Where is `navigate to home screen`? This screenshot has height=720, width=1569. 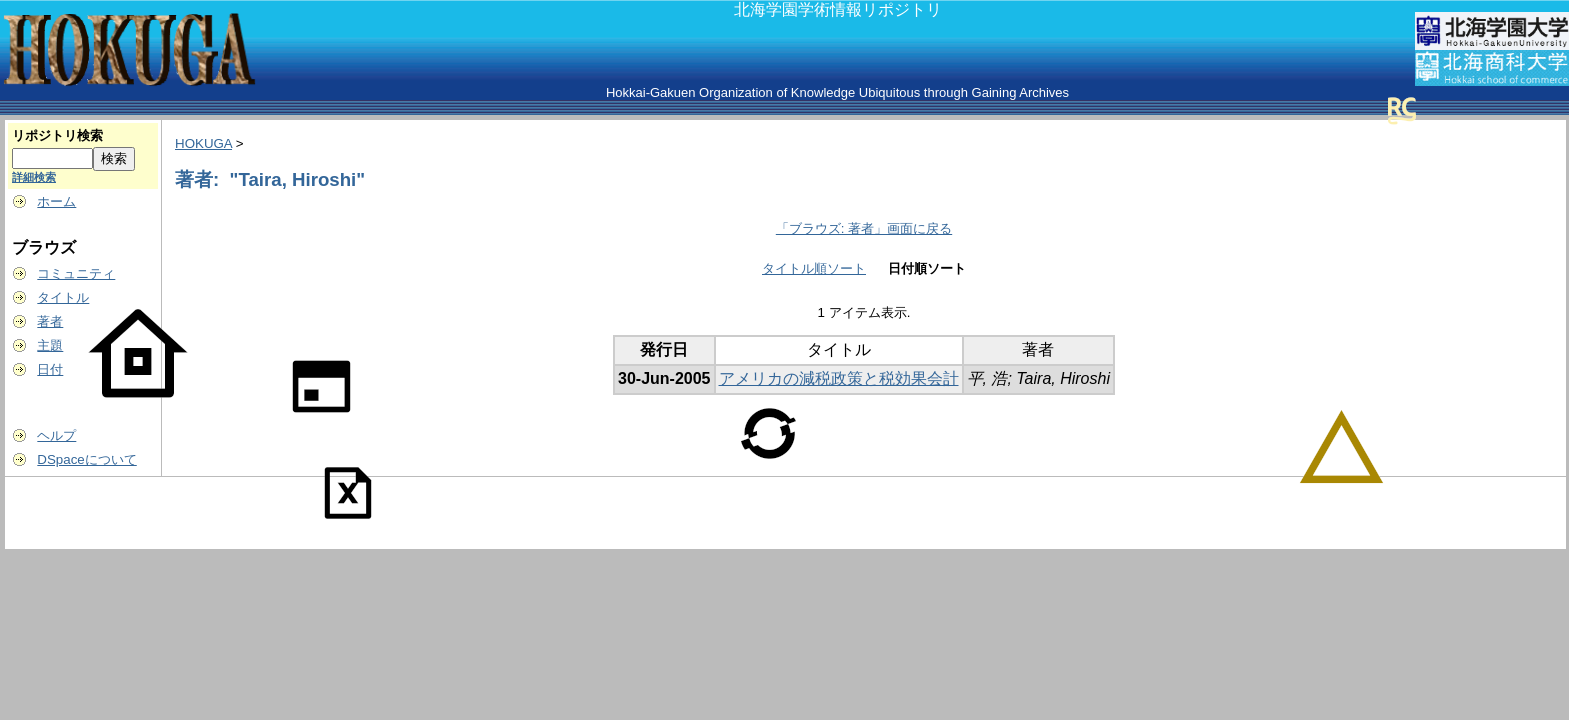 navigate to home screen is located at coordinates (138, 357).